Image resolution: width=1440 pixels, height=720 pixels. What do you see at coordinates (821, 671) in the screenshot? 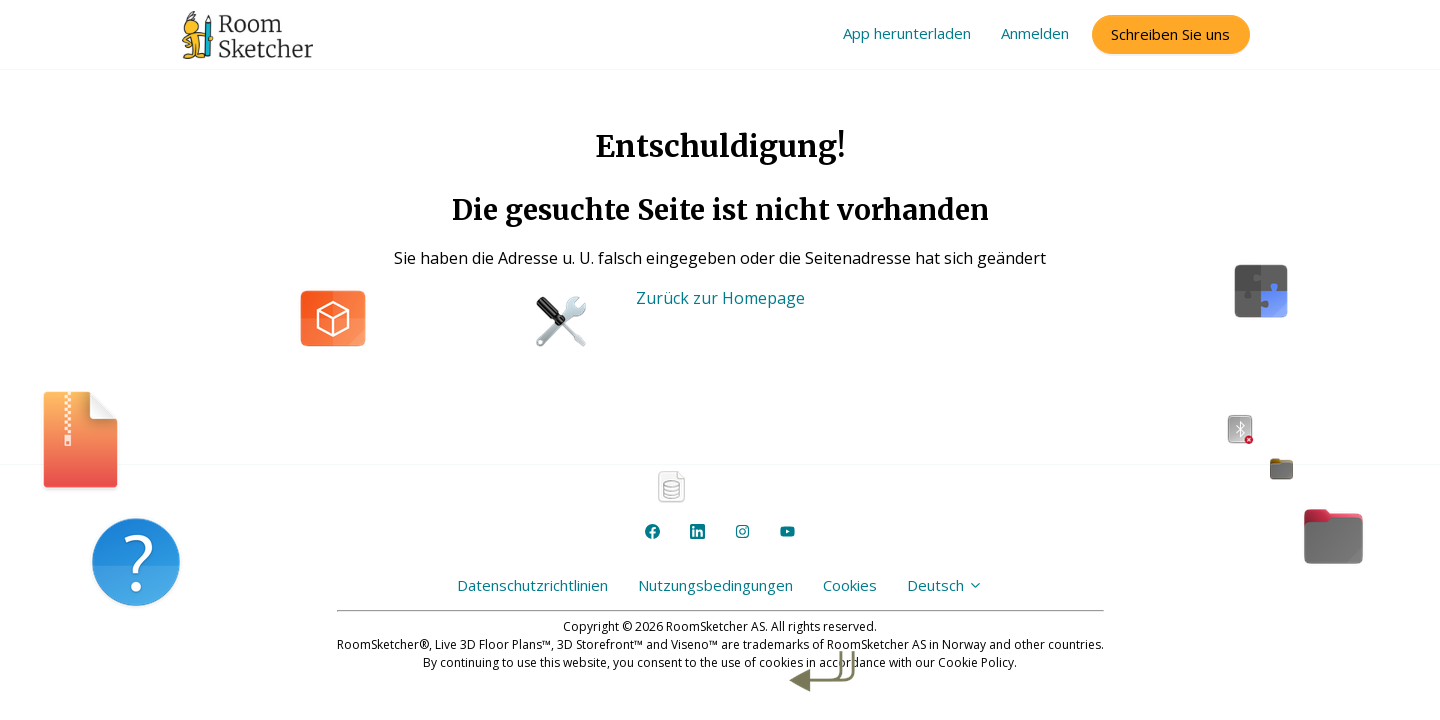
I see `reply to all recipients of an email` at bounding box center [821, 671].